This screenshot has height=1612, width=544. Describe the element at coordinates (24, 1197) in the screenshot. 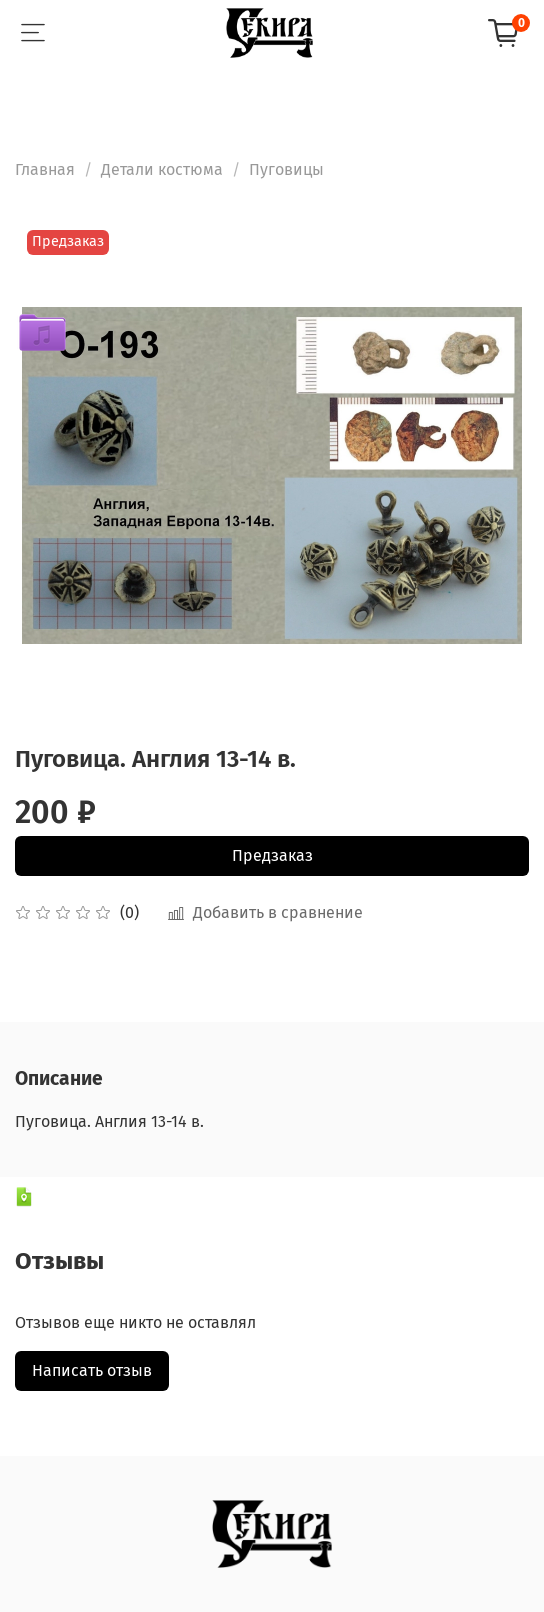

I see `openstreetmap data file` at that location.